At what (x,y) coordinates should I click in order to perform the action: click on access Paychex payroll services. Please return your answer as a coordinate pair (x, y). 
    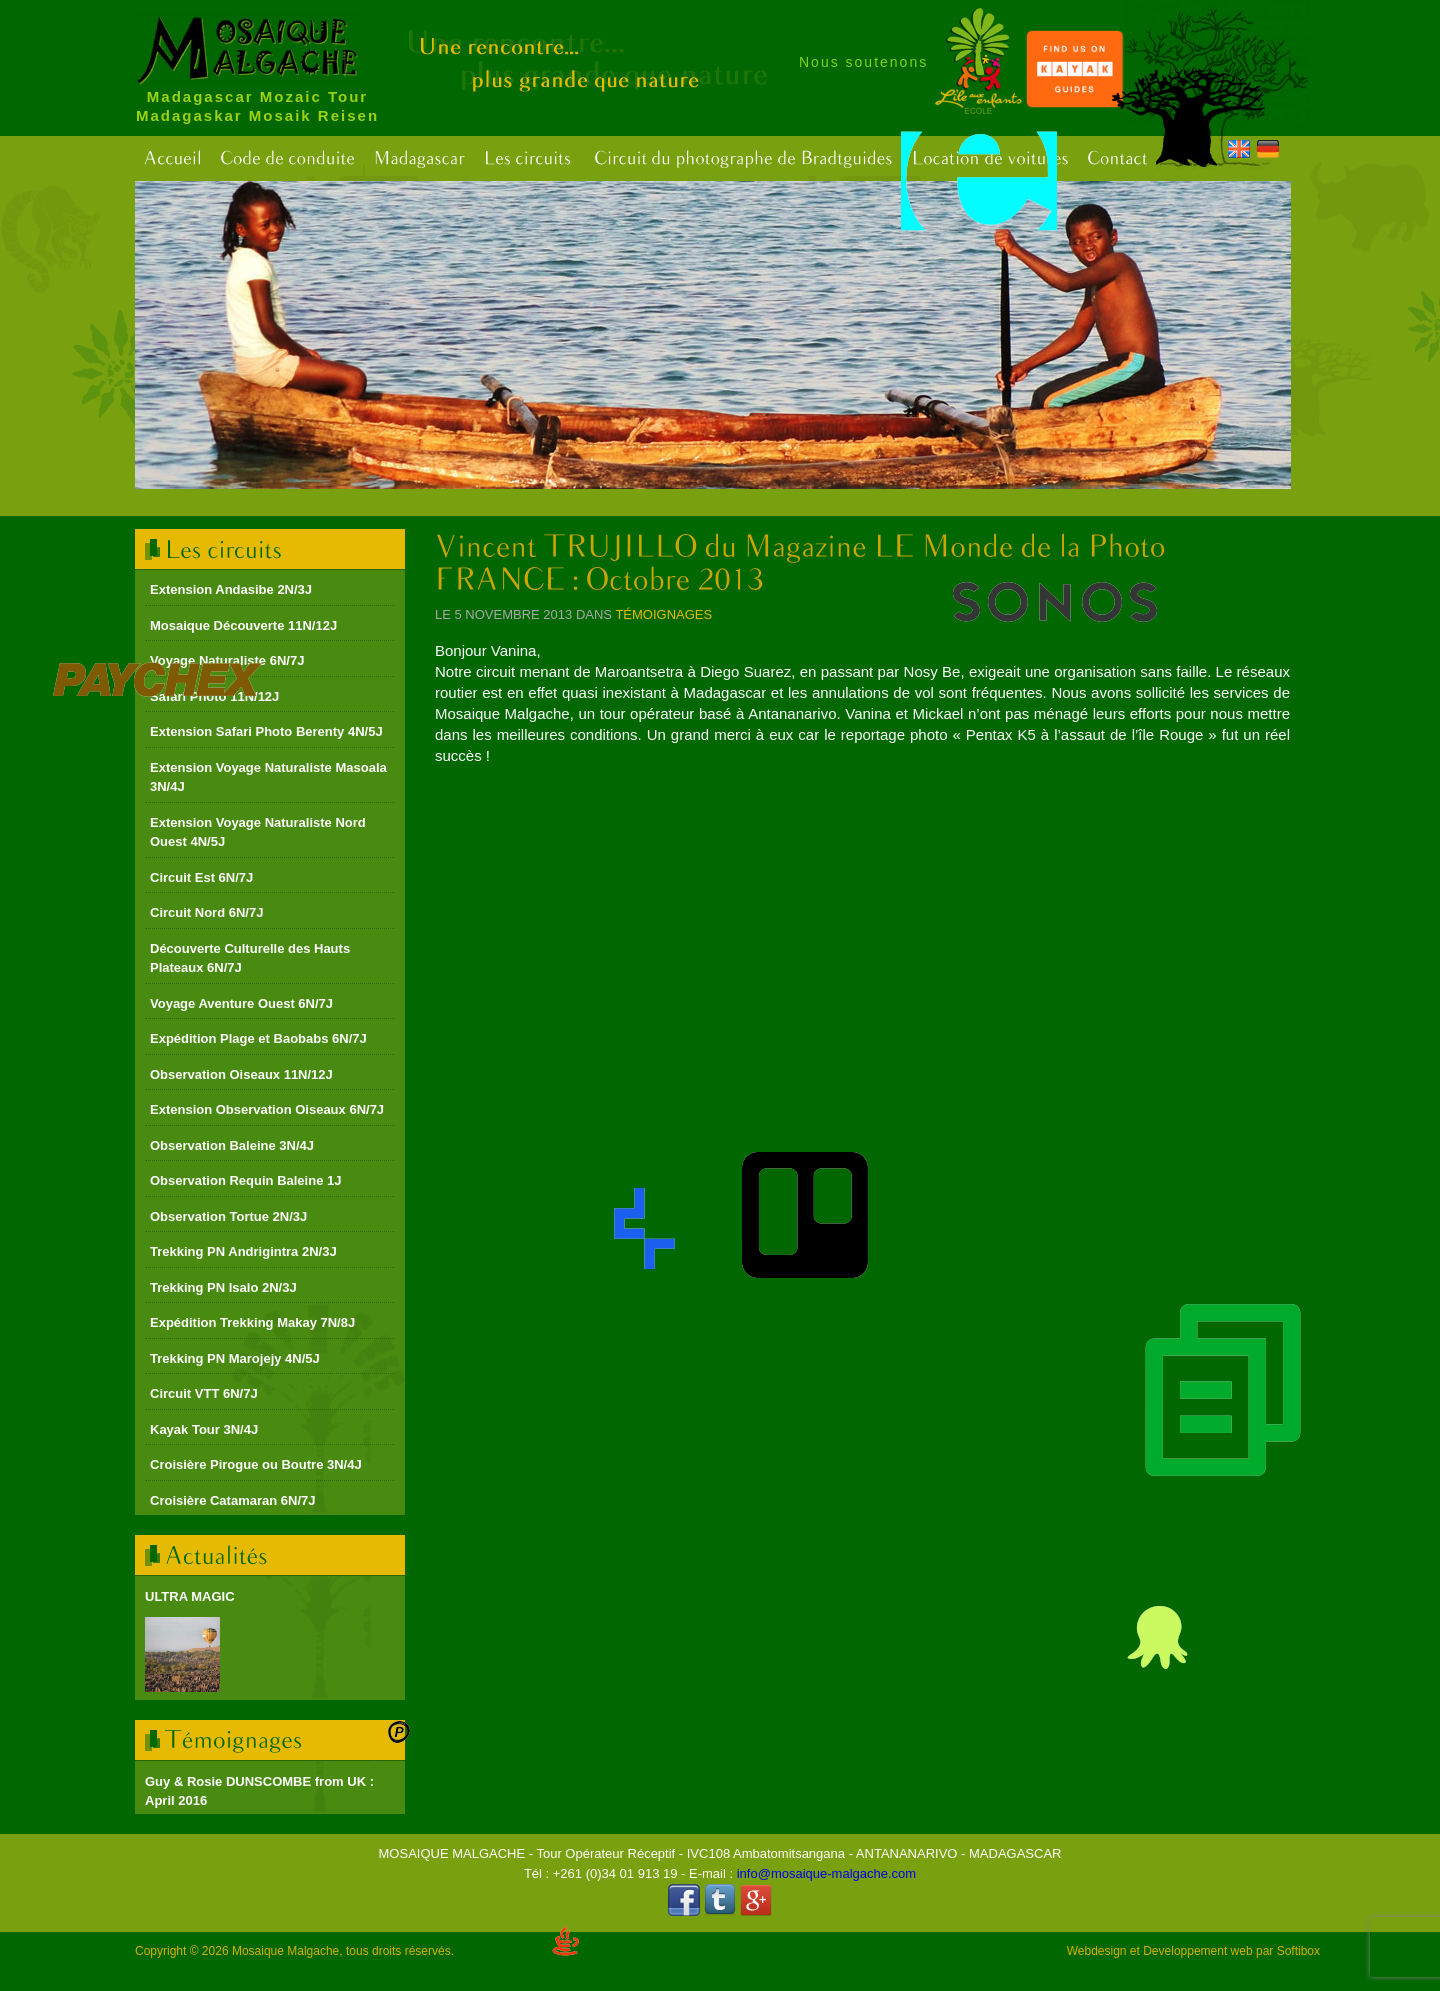
    Looking at the image, I should click on (157, 679).